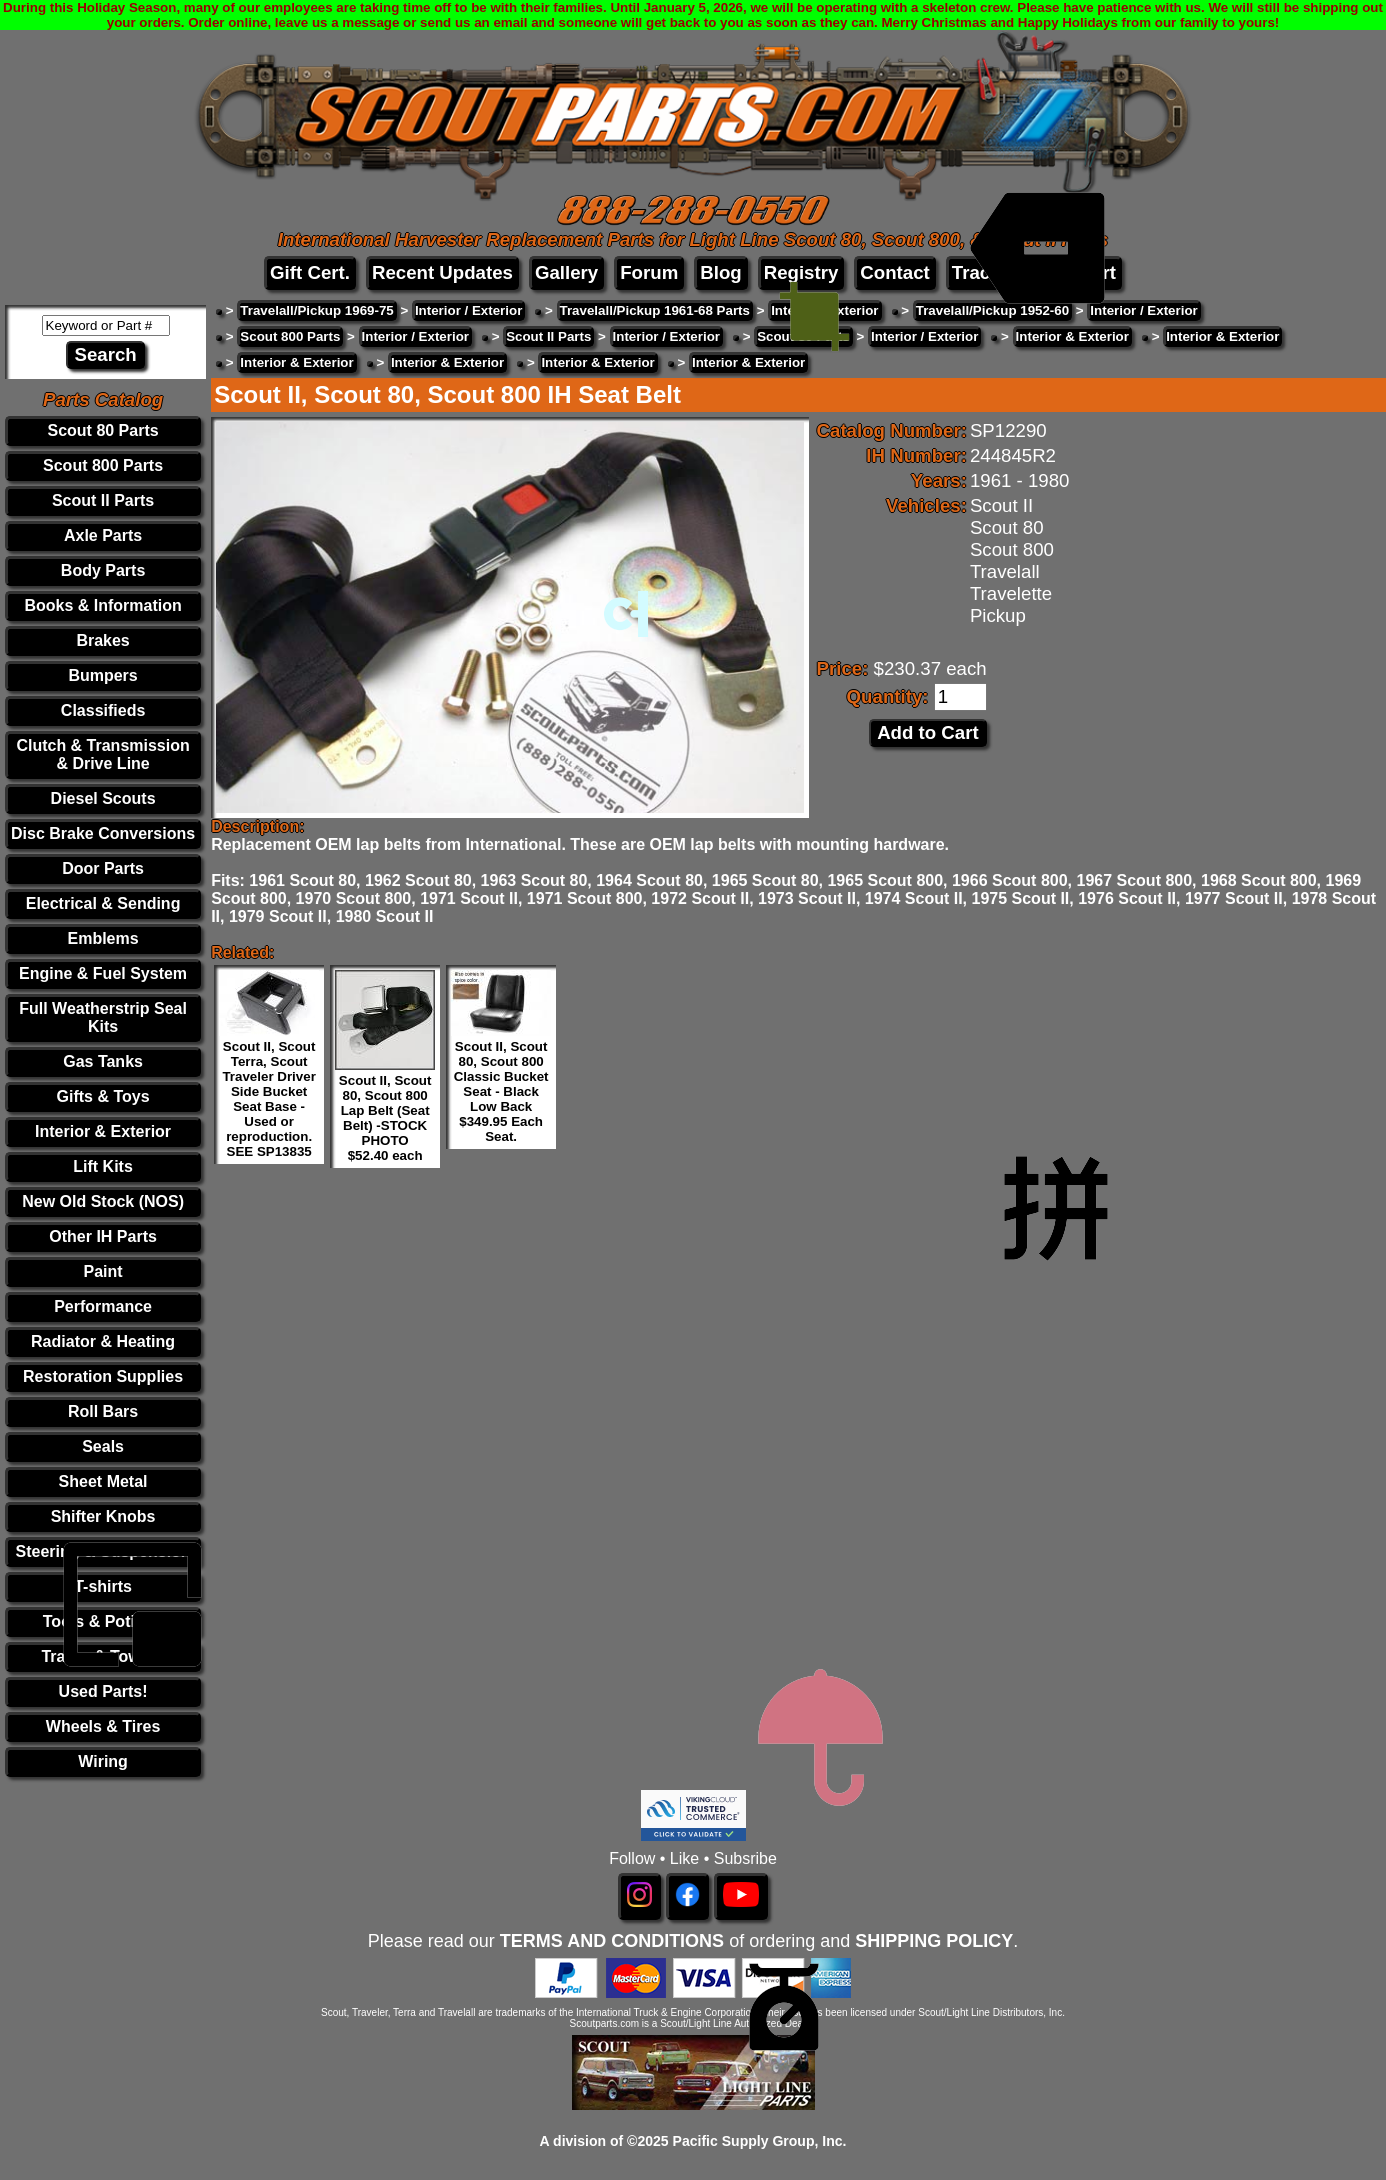 The width and height of the screenshot is (1386, 2180). What do you see at coordinates (626, 614) in the screenshot?
I see `castorama home improvement store logo` at bounding box center [626, 614].